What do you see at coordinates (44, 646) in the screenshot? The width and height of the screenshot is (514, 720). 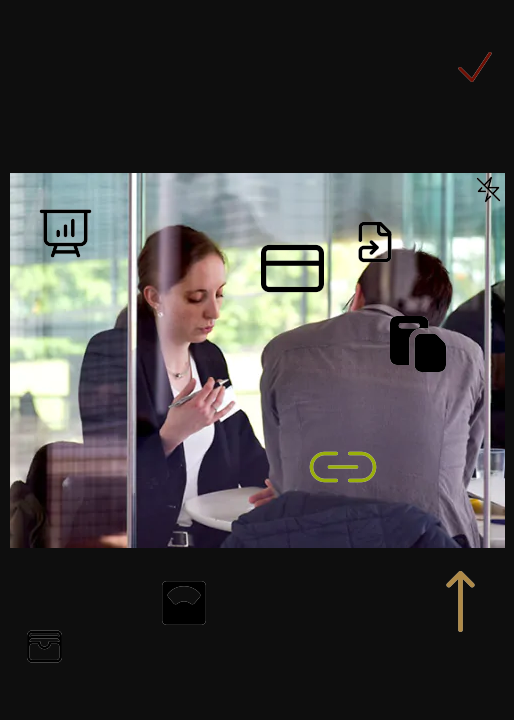 I see `access your wallet or payment methods` at bounding box center [44, 646].